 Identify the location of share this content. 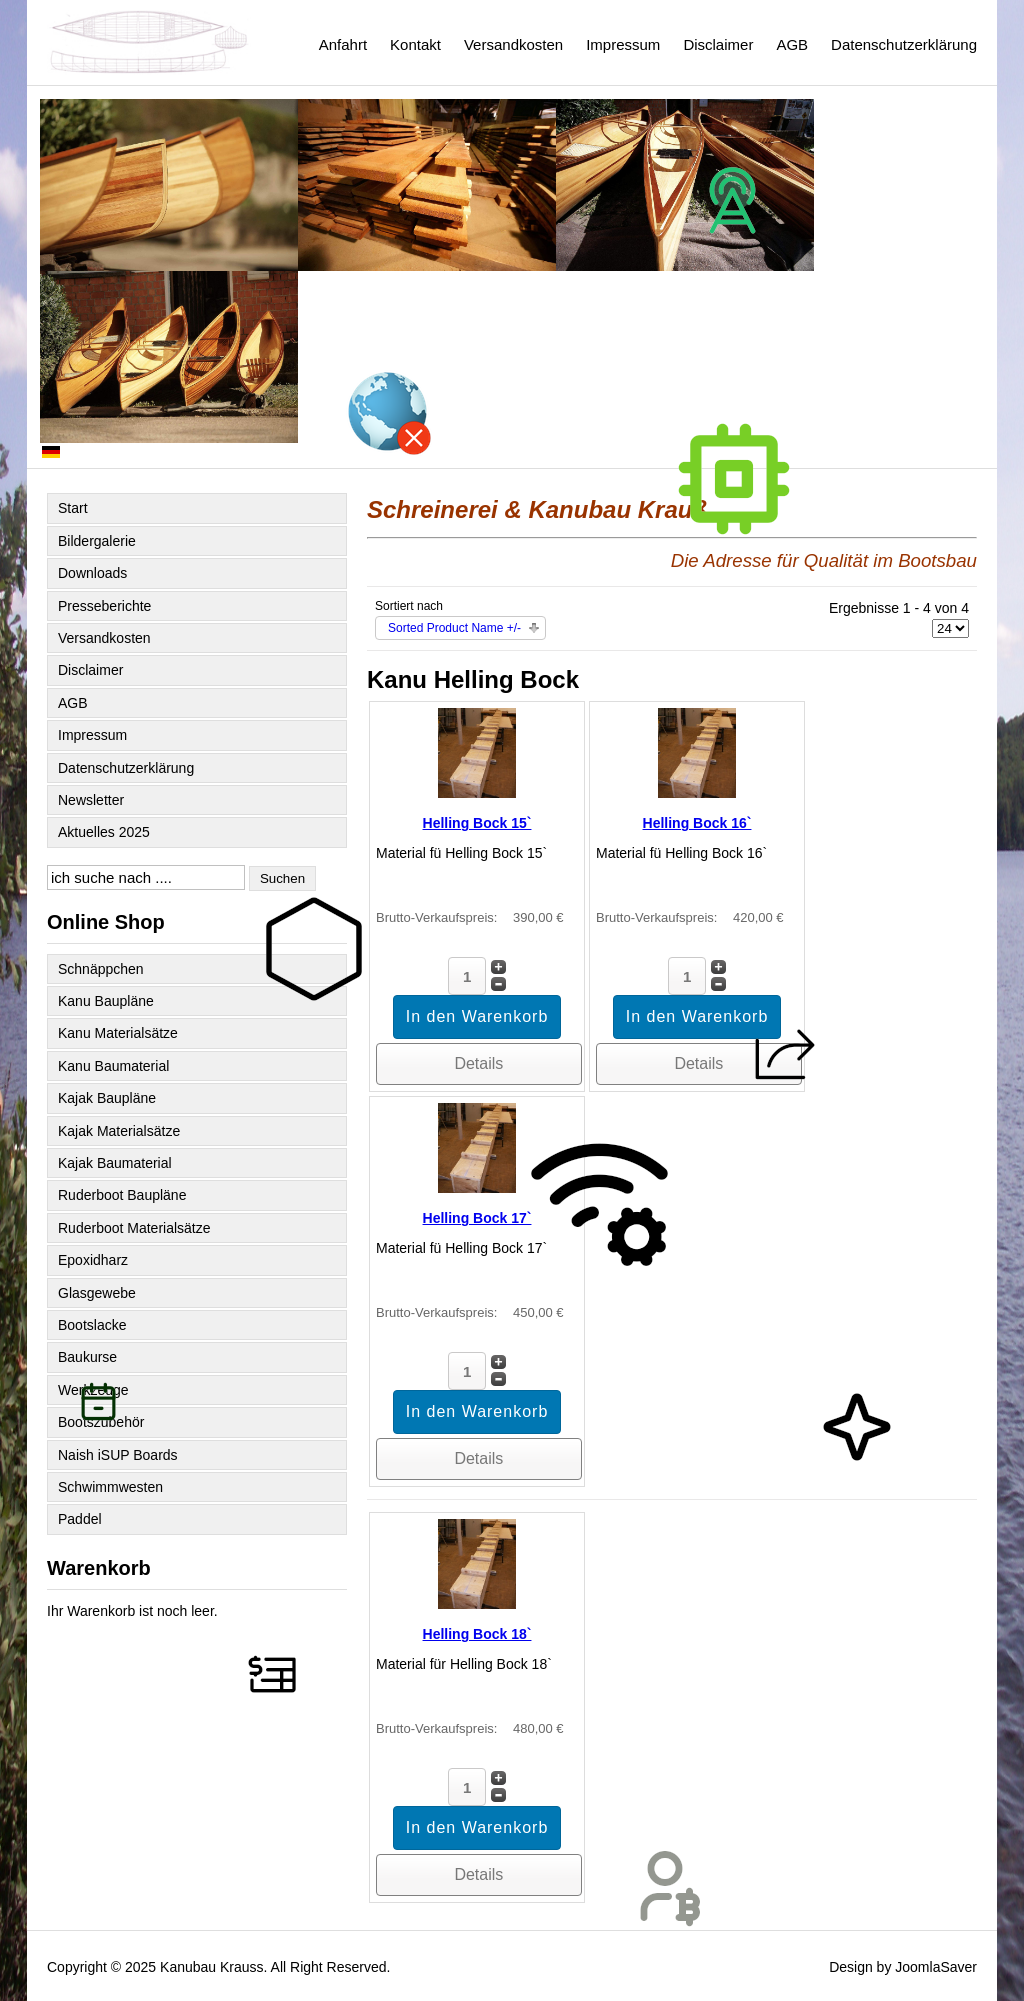
(785, 1052).